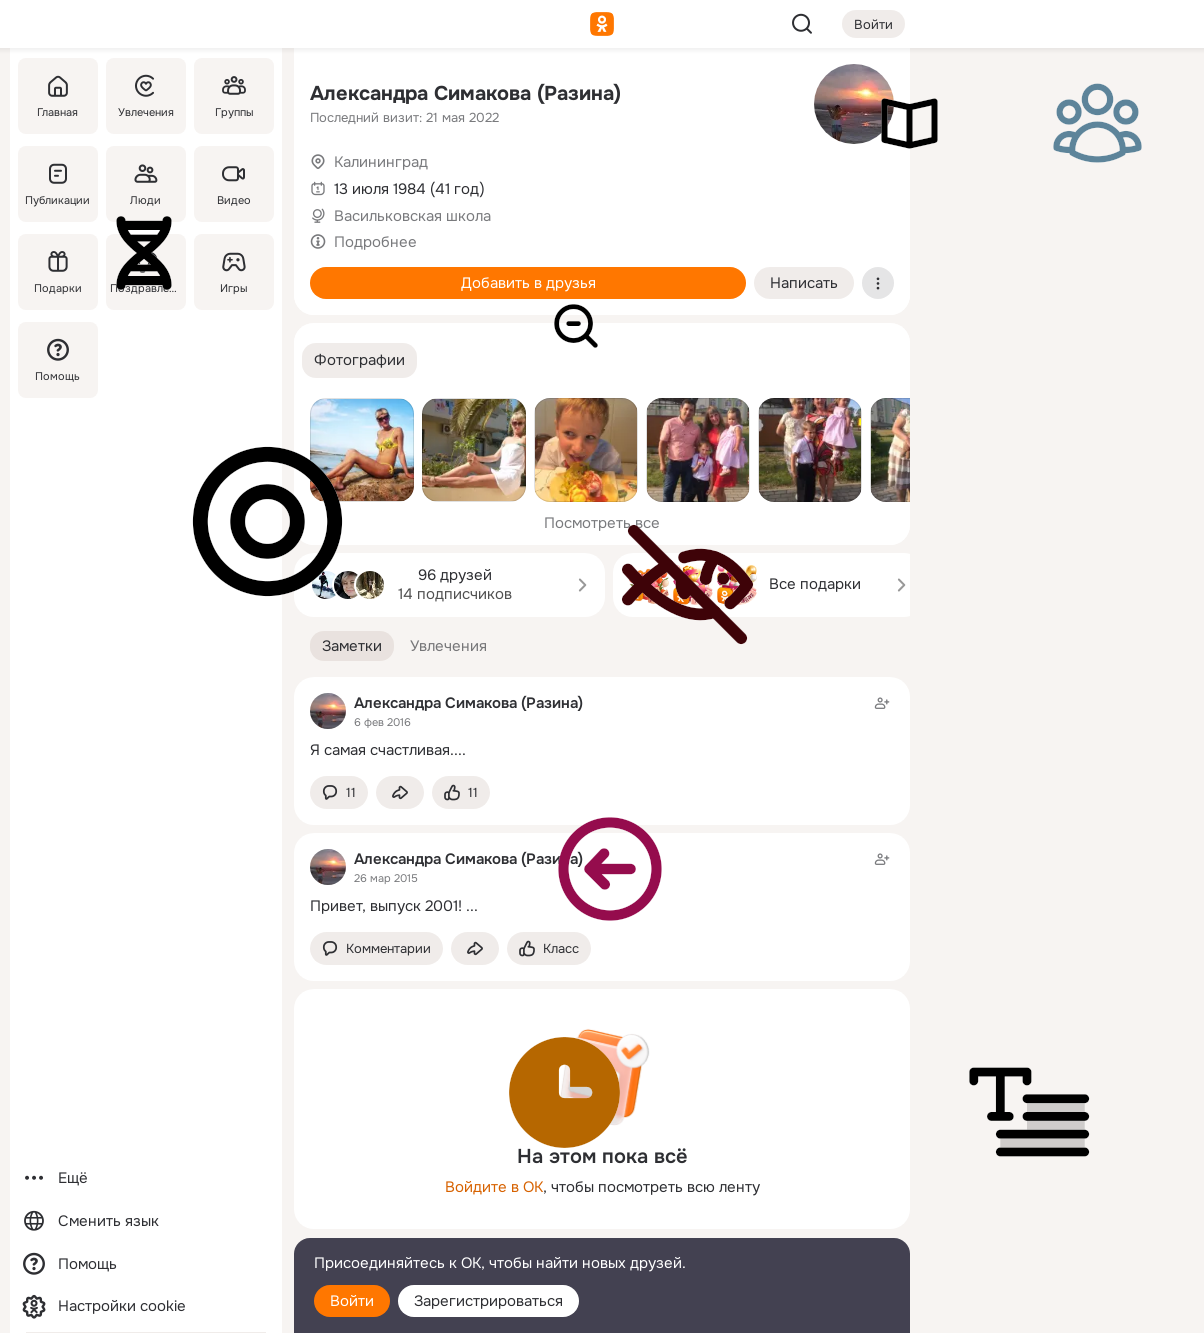 This screenshot has height=1333, width=1204. Describe the element at coordinates (564, 1092) in the screenshot. I see `view current time` at that location.